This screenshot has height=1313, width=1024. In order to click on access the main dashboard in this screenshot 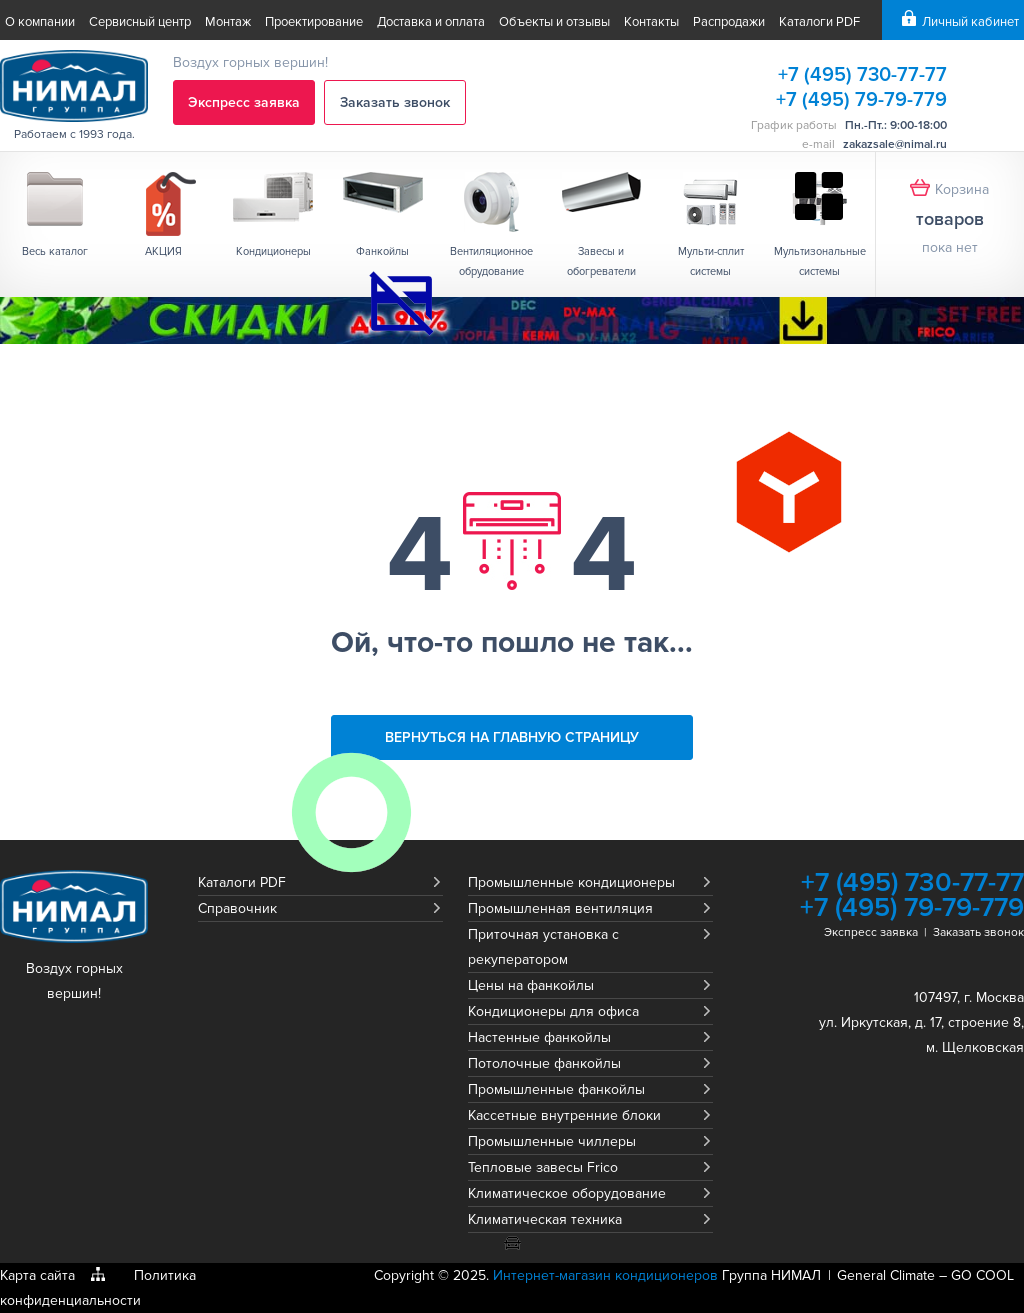, I will do `click(819, 196)`.